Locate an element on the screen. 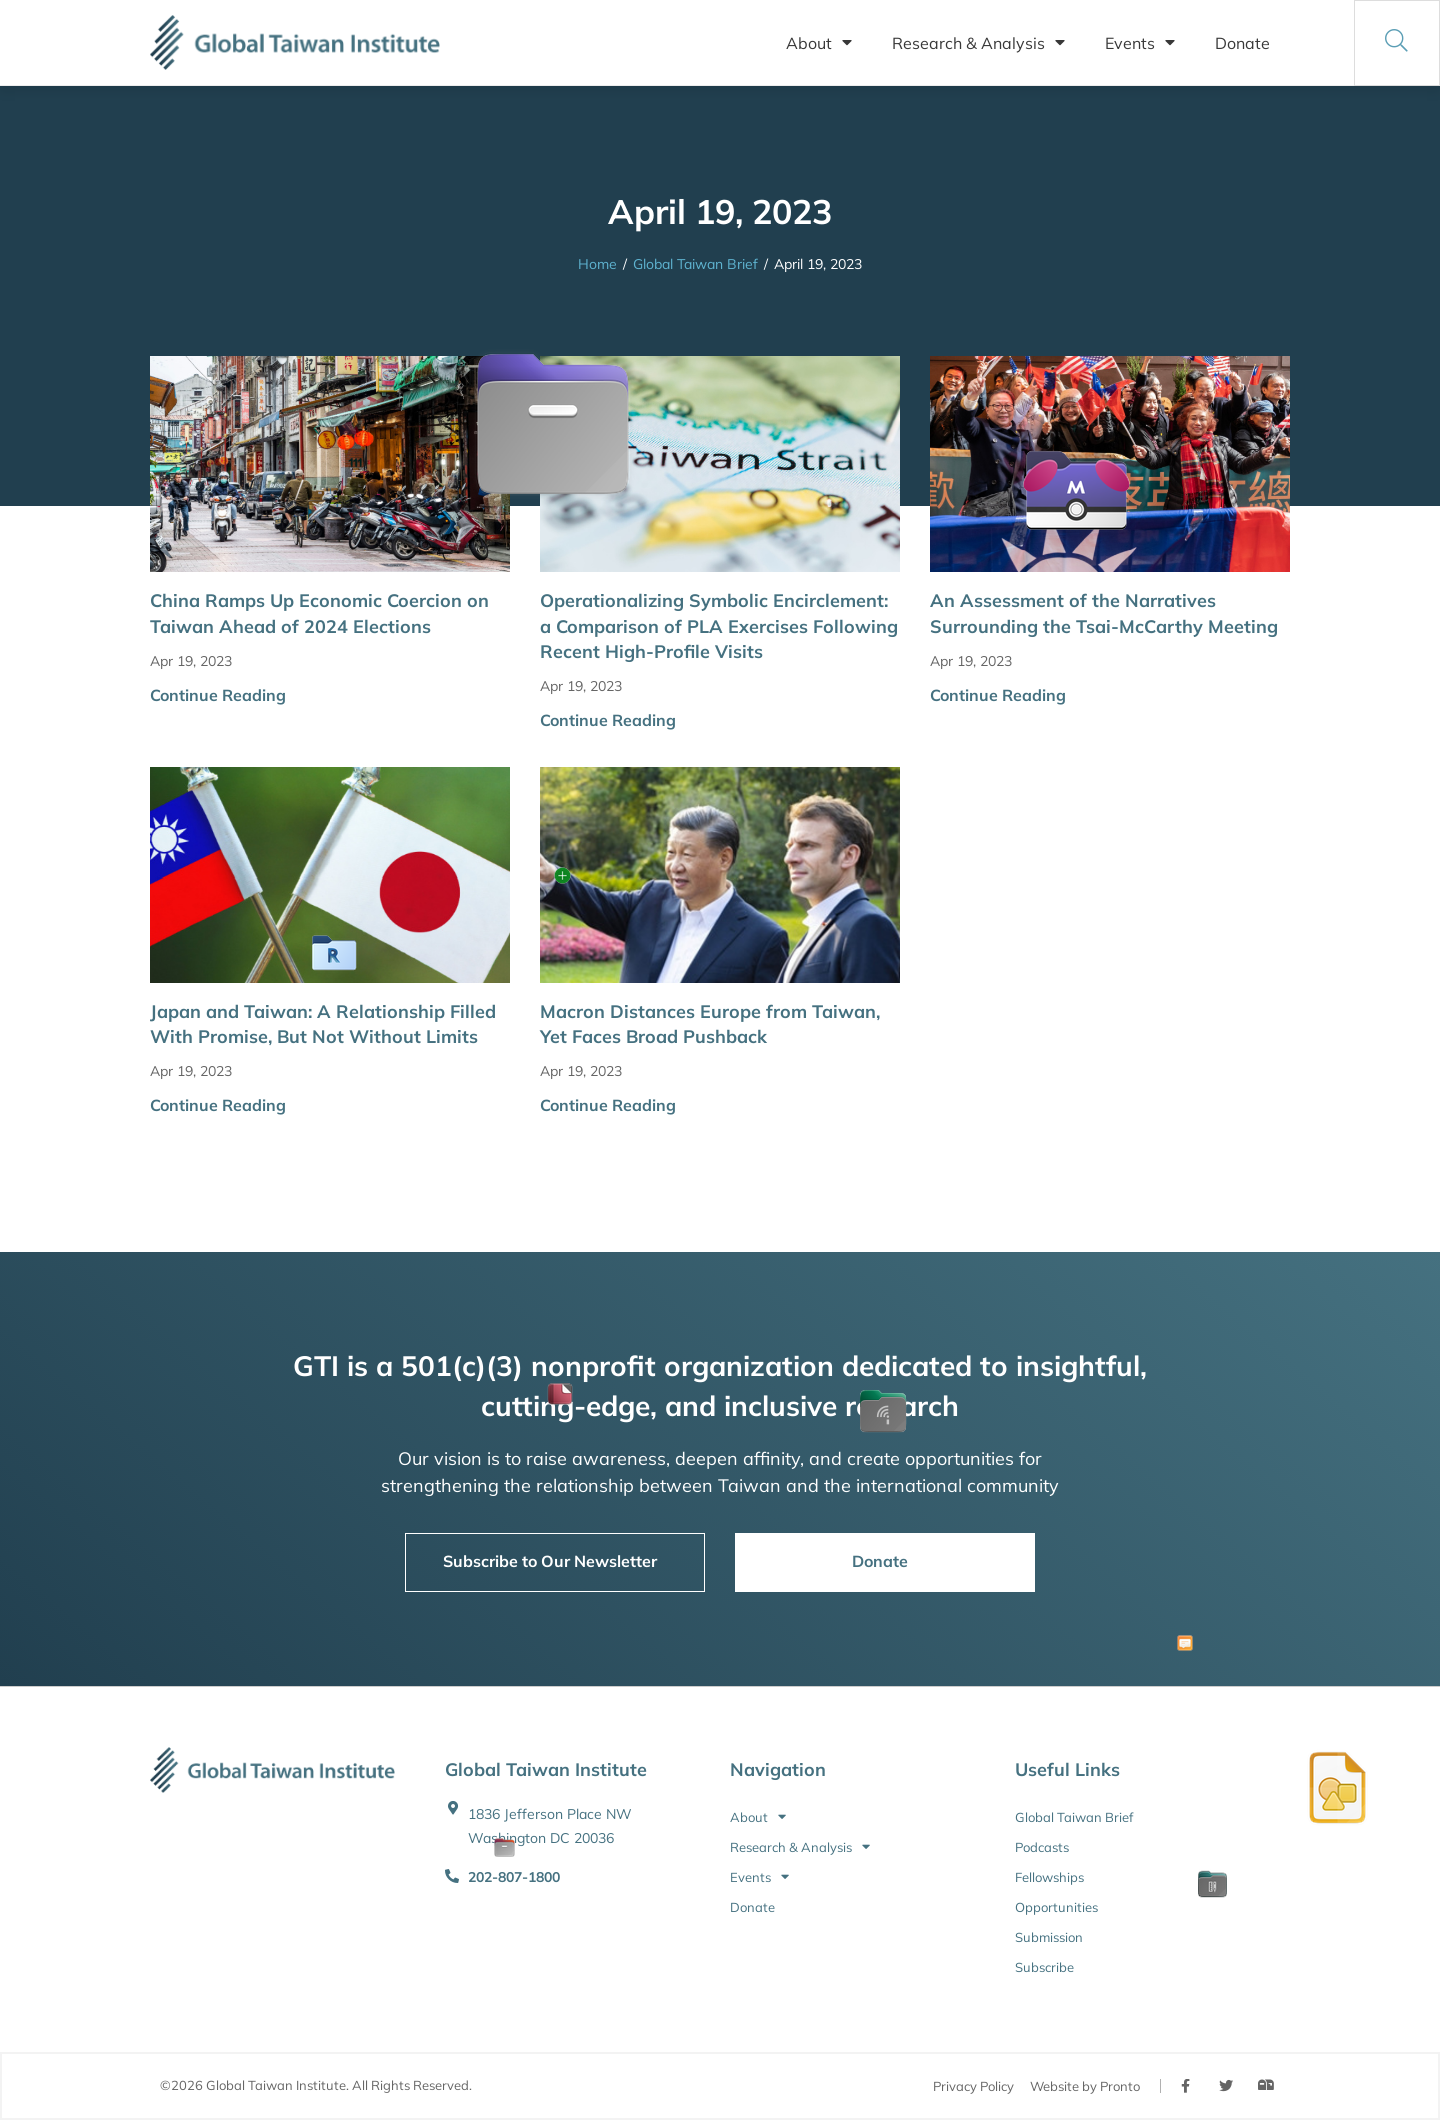 This screenshot has height=2122, width=1440. add a new item to a list is located at coordinates (562, 875).